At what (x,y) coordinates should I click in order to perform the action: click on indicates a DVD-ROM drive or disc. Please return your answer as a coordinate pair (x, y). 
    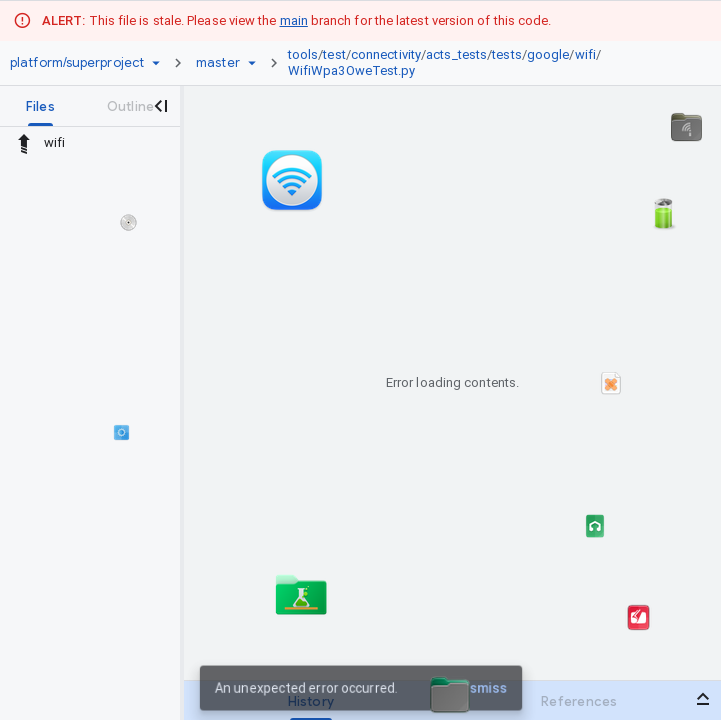
    Looking at the image, I should click on (128, 222).